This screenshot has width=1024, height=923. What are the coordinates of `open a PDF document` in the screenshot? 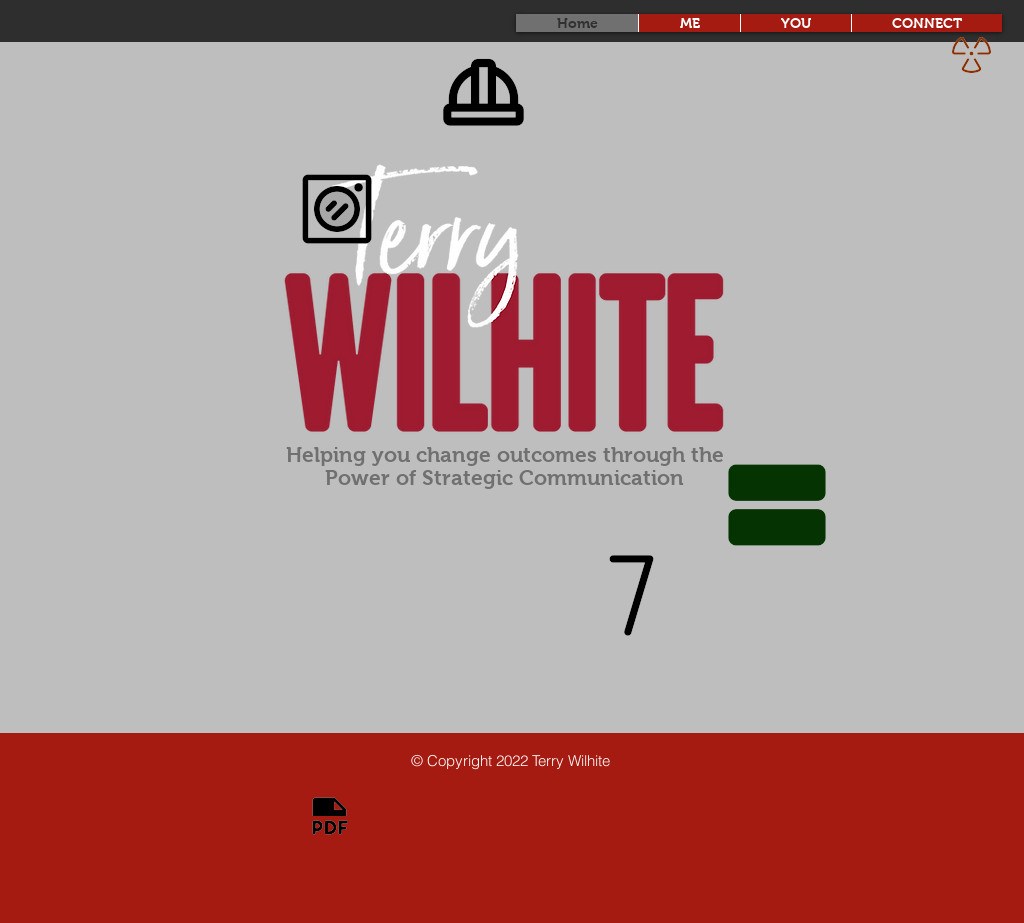 It's located at (329, 817).